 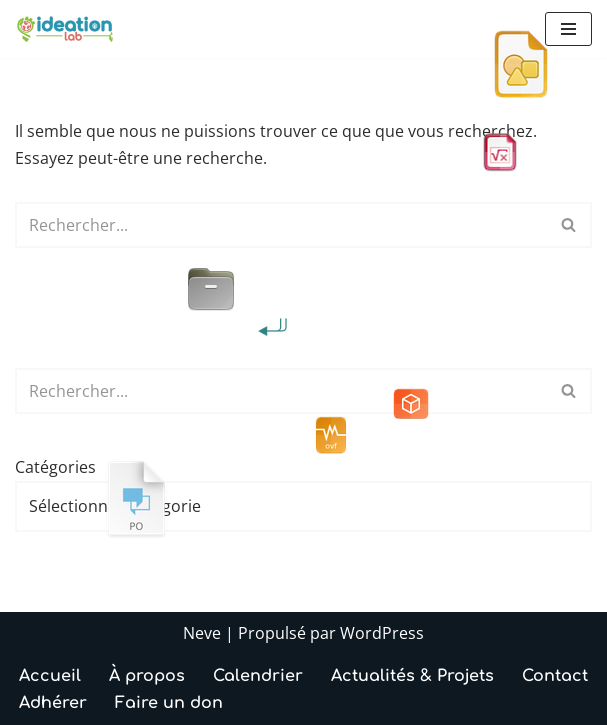 What do you see at coordinates (211, 289) in the screenshot?
I see `open the file manager` at bounding box center [211, 289].